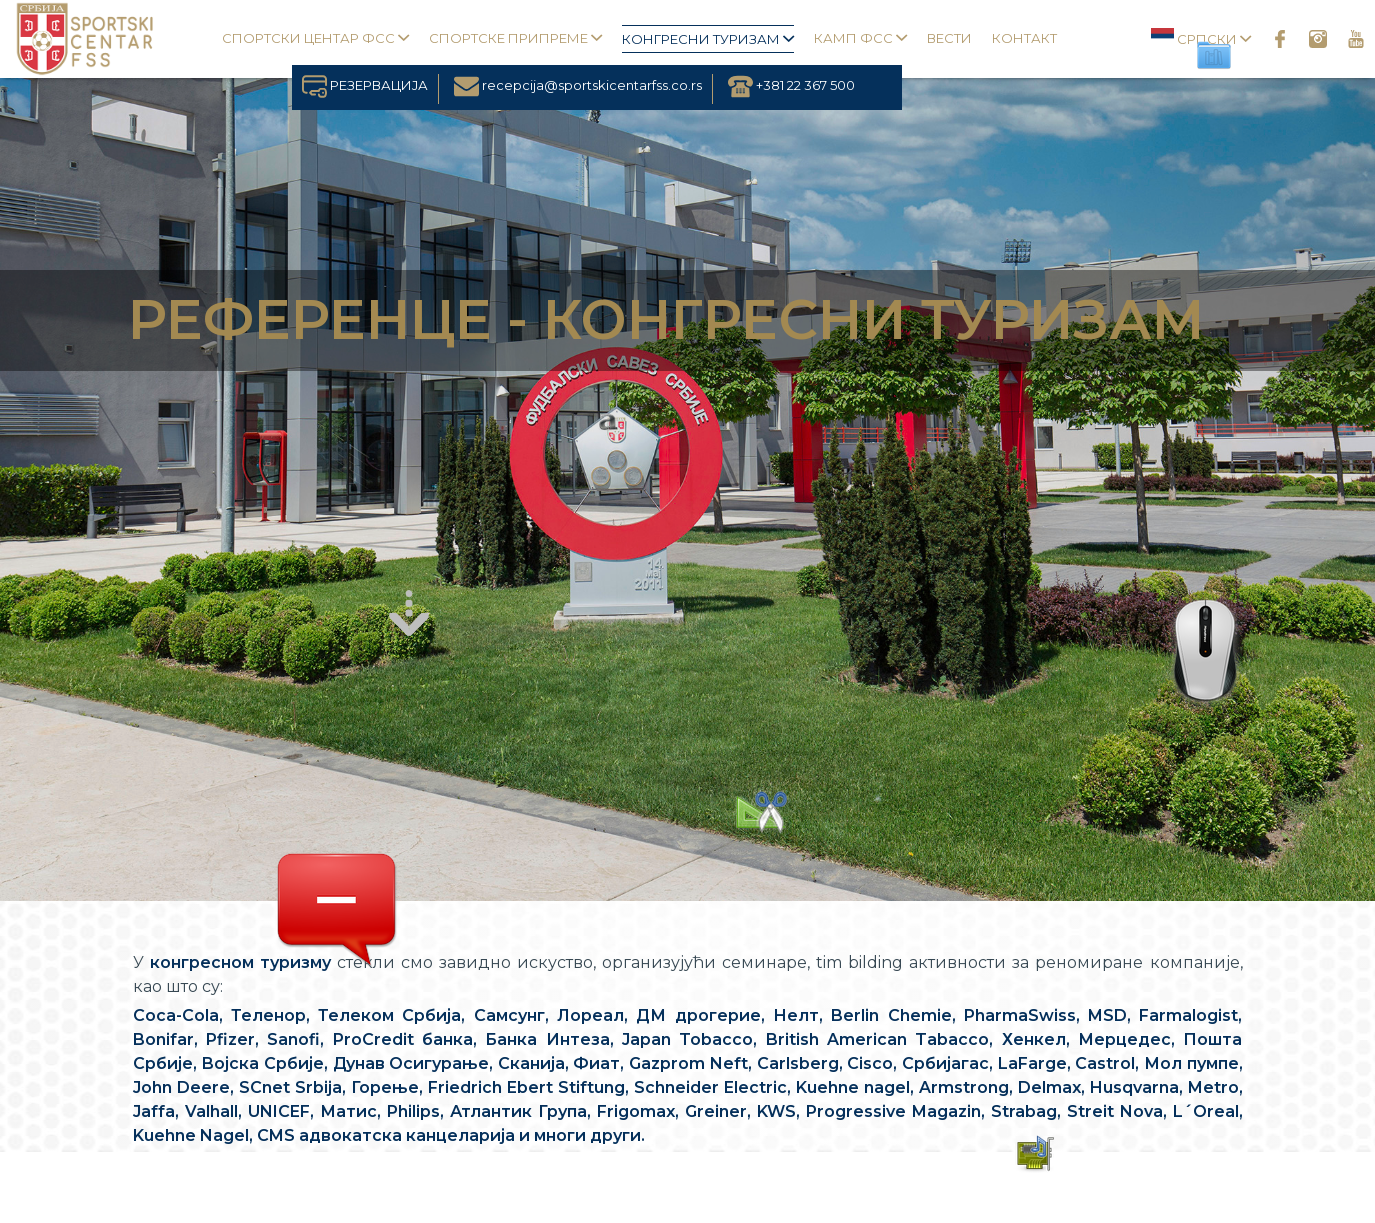 This screenshot has height=1223, width=1375. What do you see at coordinates (760, 808) in the screenshot?
I see `access utility and accessory applications` at bounding box center [760, 808].